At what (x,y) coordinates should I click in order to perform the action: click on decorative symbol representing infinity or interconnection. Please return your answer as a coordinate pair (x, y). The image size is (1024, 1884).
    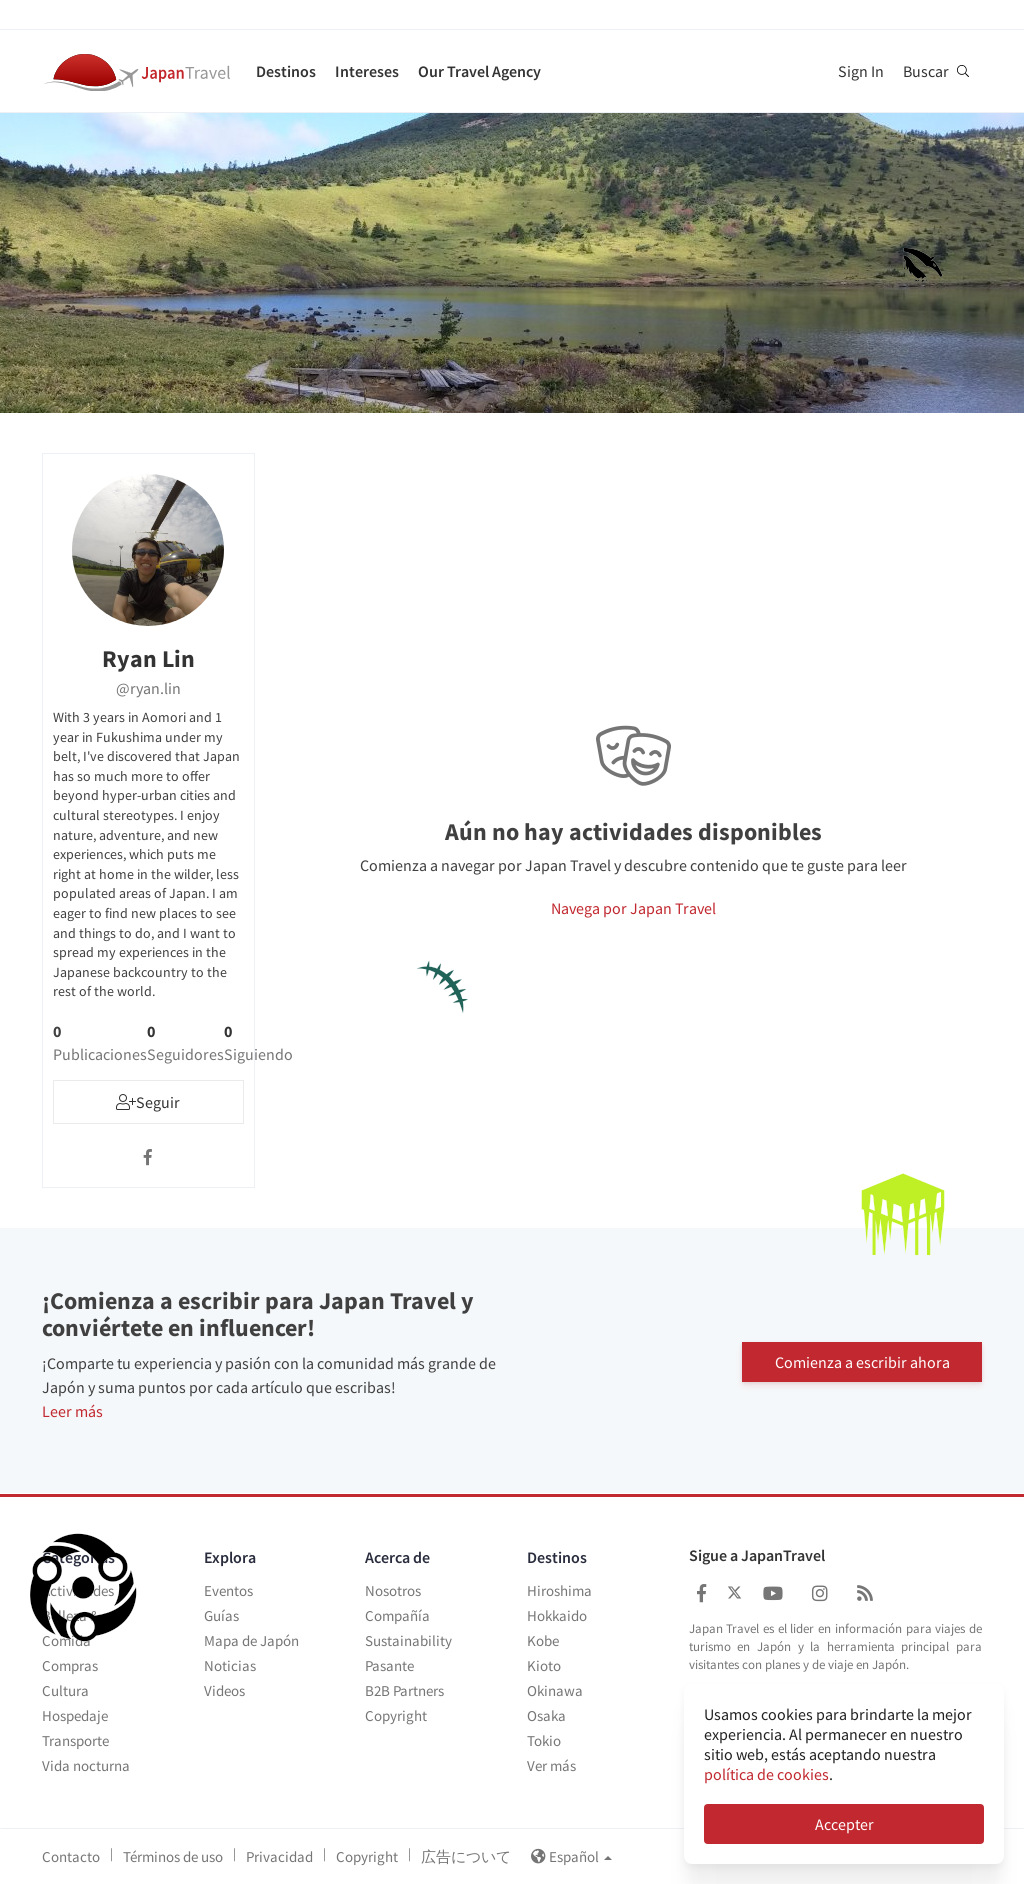
    Looking at the image, I should click on (82, 1587).